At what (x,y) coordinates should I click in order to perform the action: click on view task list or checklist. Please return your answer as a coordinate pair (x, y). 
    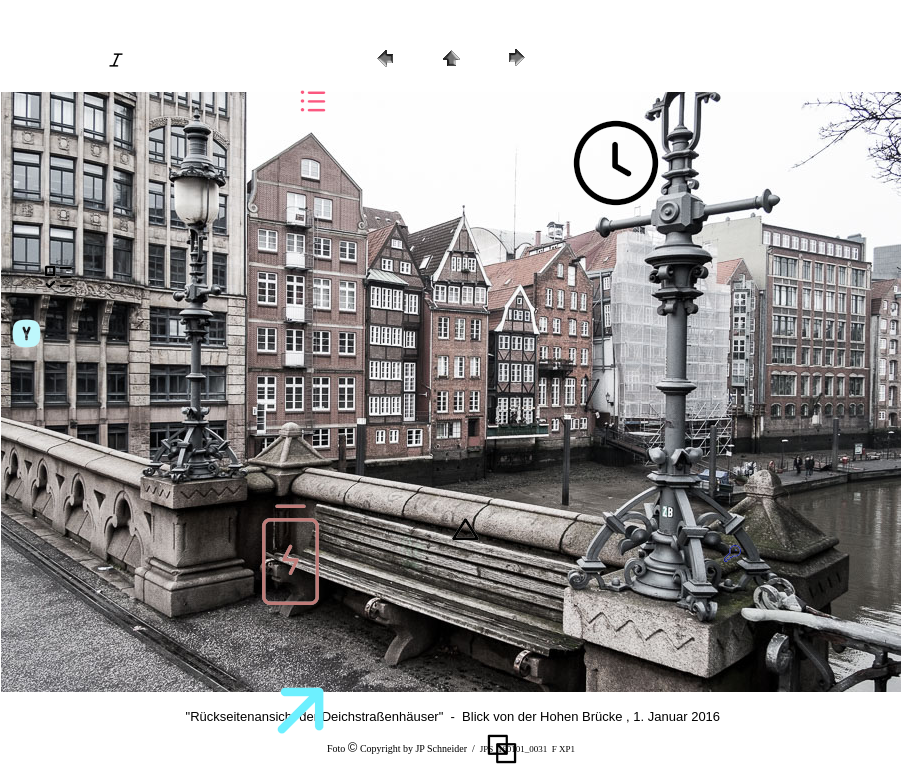
    Looking at the image, I should click on (57, 276).